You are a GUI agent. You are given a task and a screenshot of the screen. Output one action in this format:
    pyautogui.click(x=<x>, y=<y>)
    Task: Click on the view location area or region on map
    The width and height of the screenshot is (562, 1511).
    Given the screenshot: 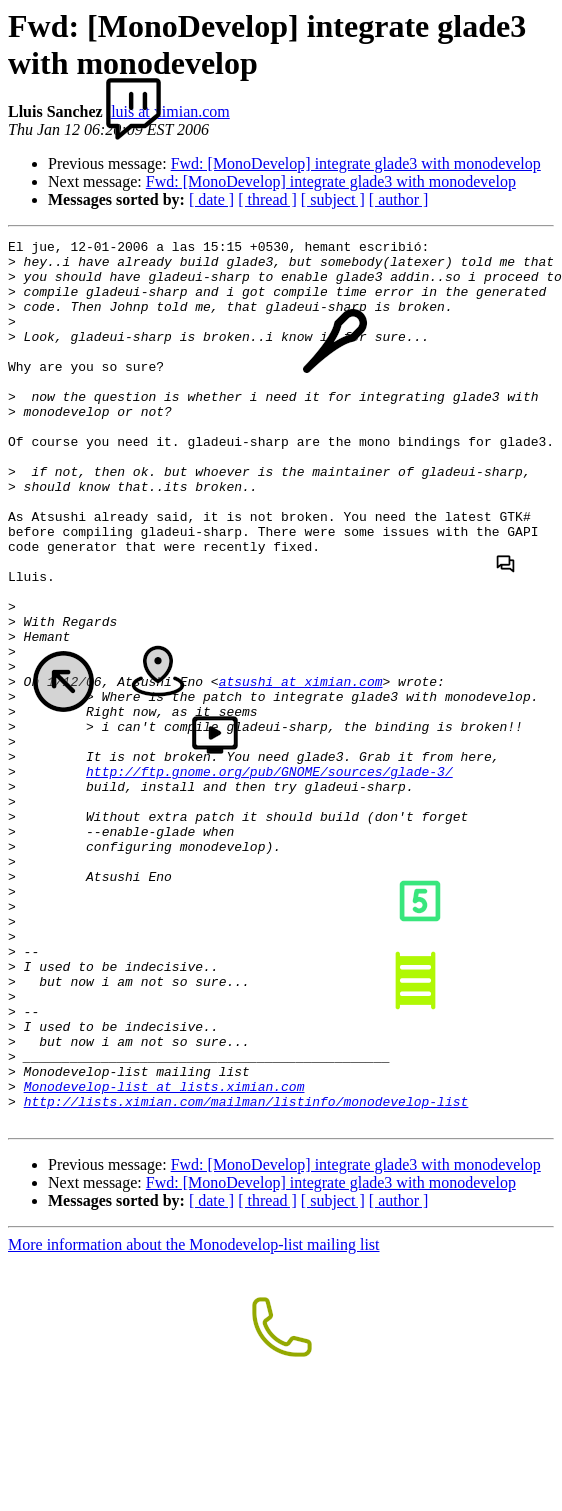 What is the action you would take?
    pyautogui.click(x=158, y=672)
    